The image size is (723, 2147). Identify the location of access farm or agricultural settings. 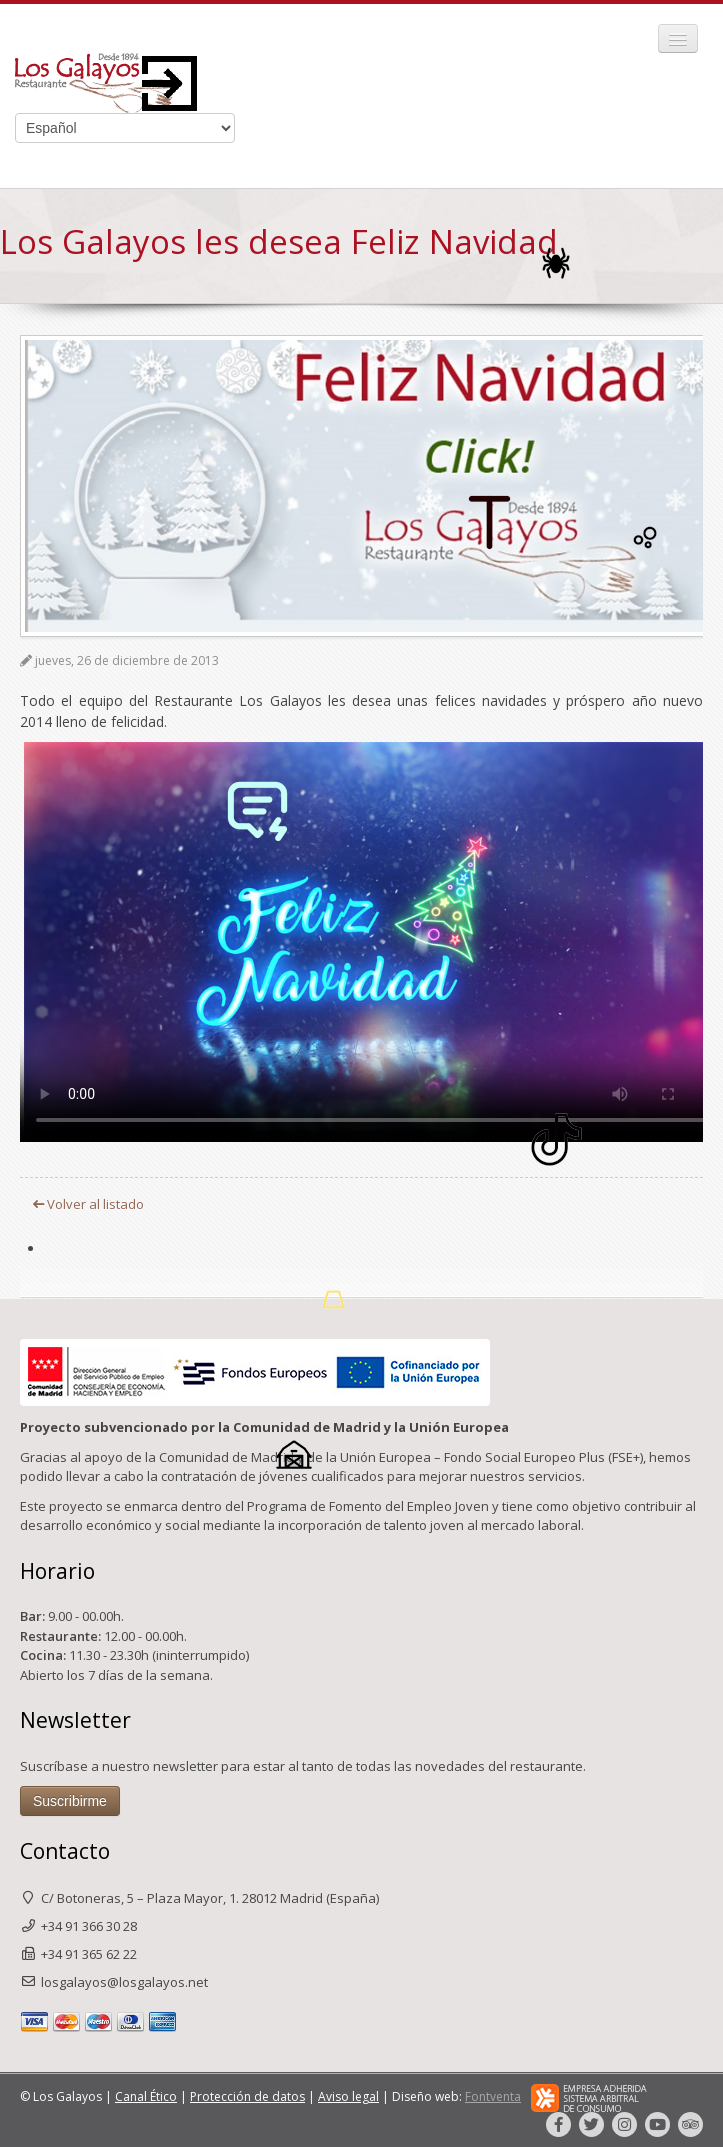
(294, 1457).